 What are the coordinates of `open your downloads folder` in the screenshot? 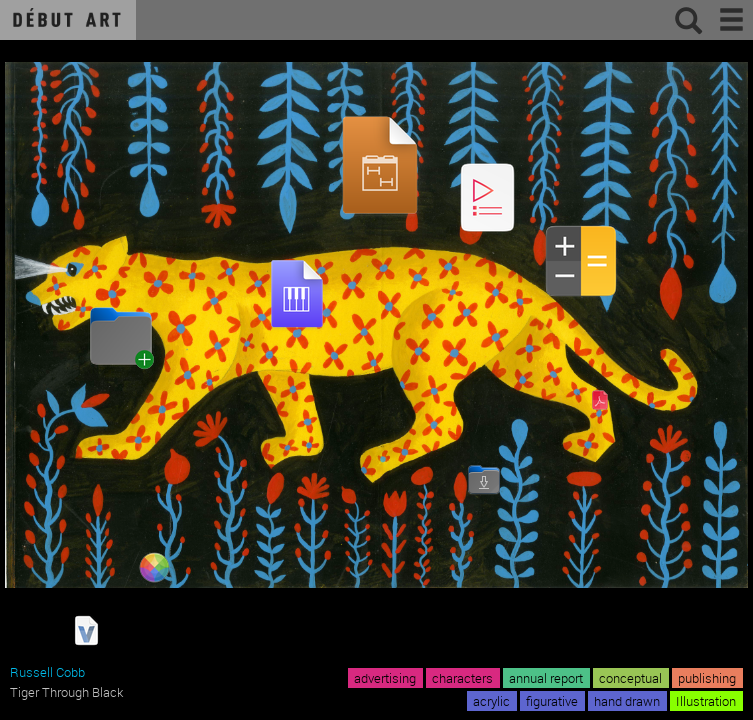 It's located at (484, 479).